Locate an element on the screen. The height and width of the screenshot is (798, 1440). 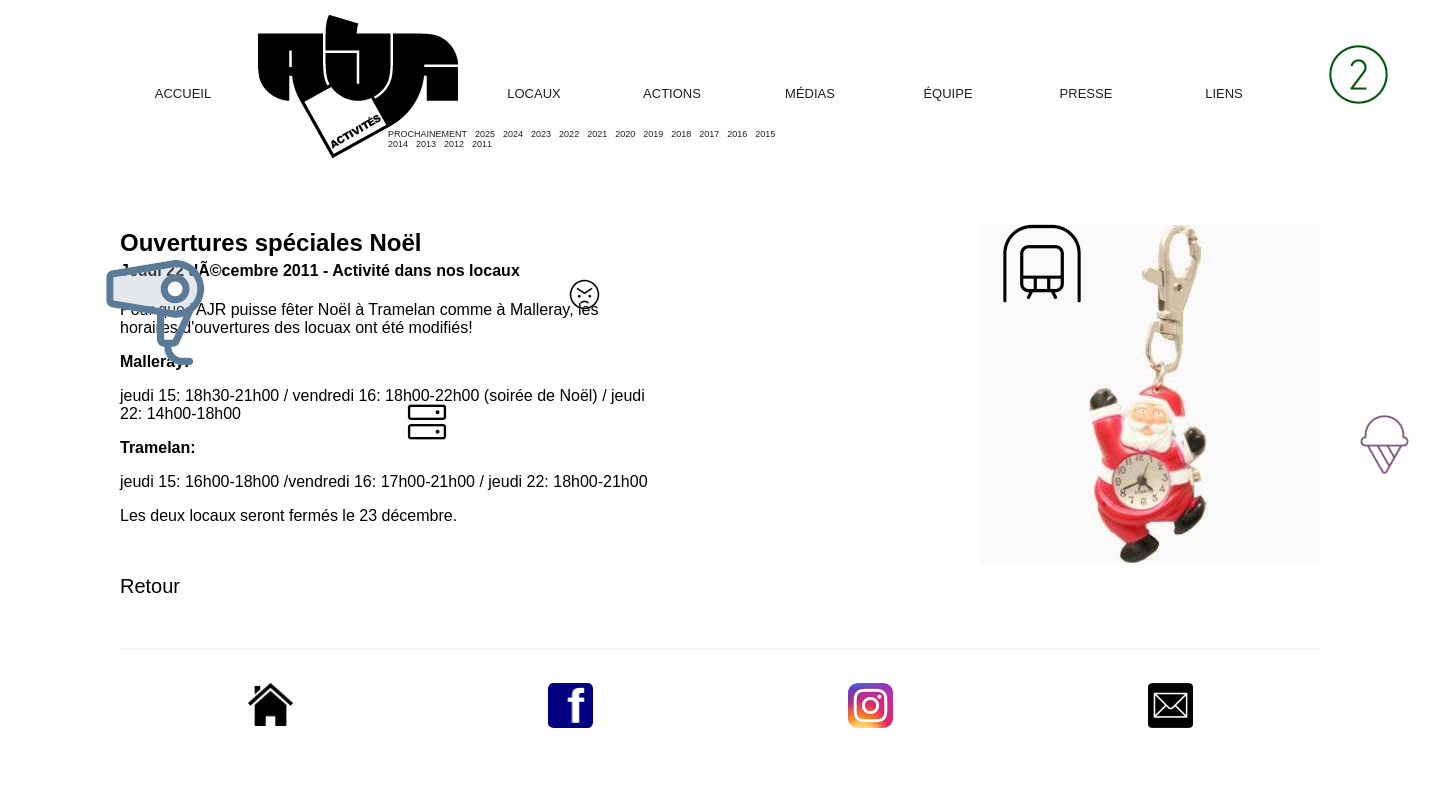
access hair styling or grooming tools is located at coordinates (157, 307).